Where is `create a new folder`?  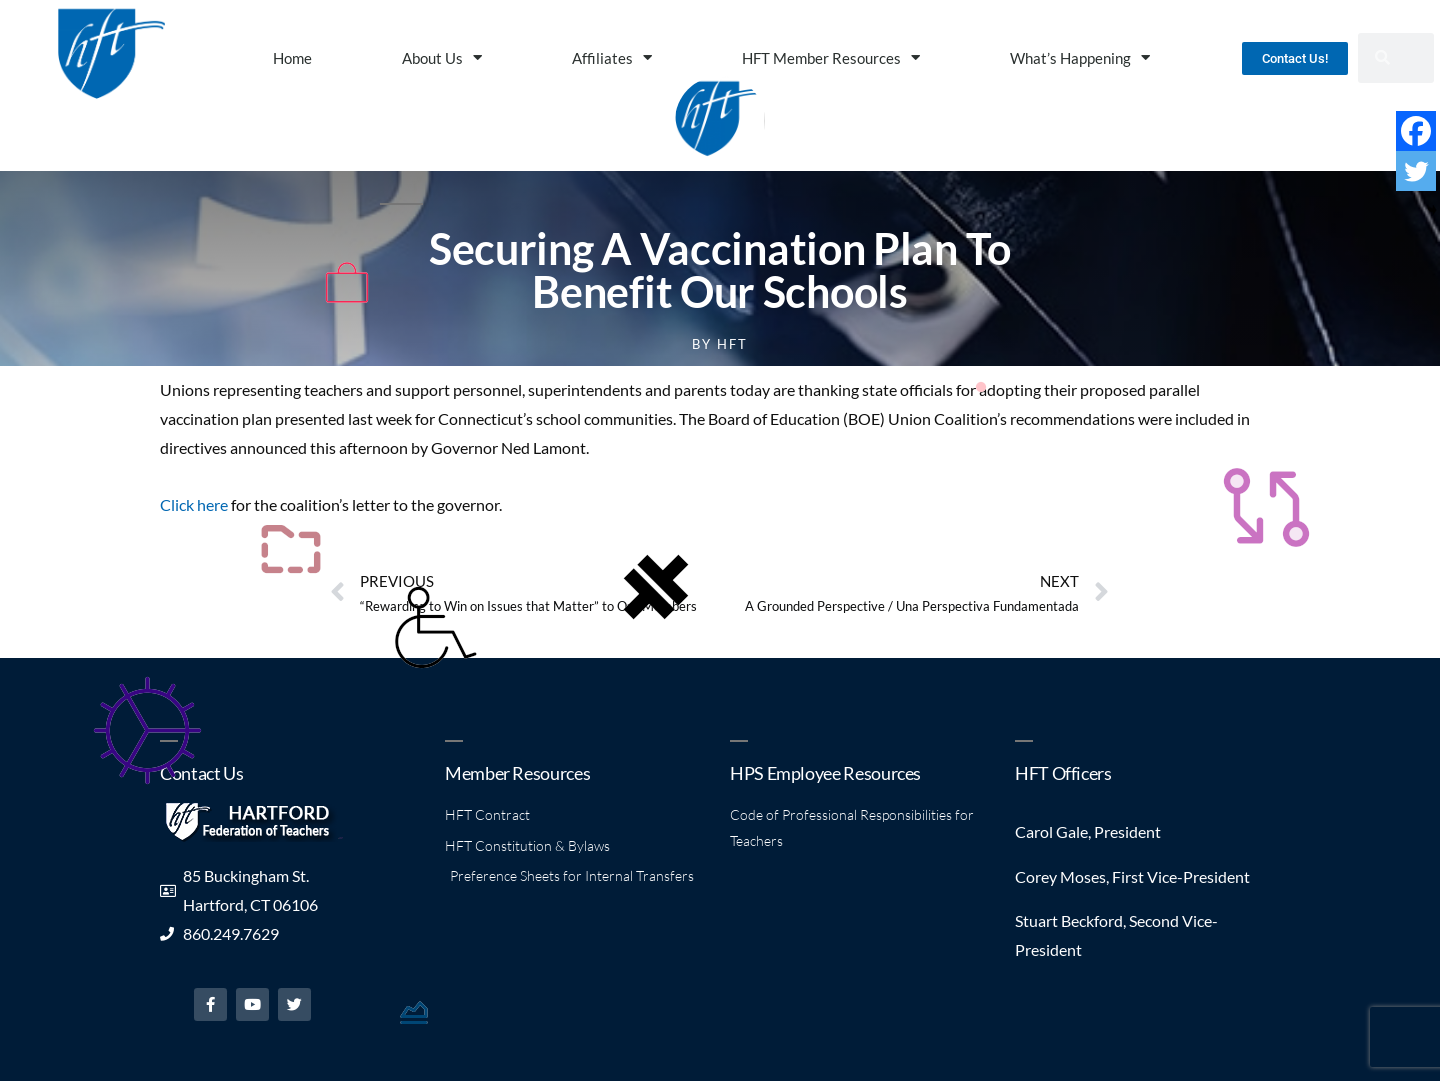
create a new folder is located at coordinates (291, 548).